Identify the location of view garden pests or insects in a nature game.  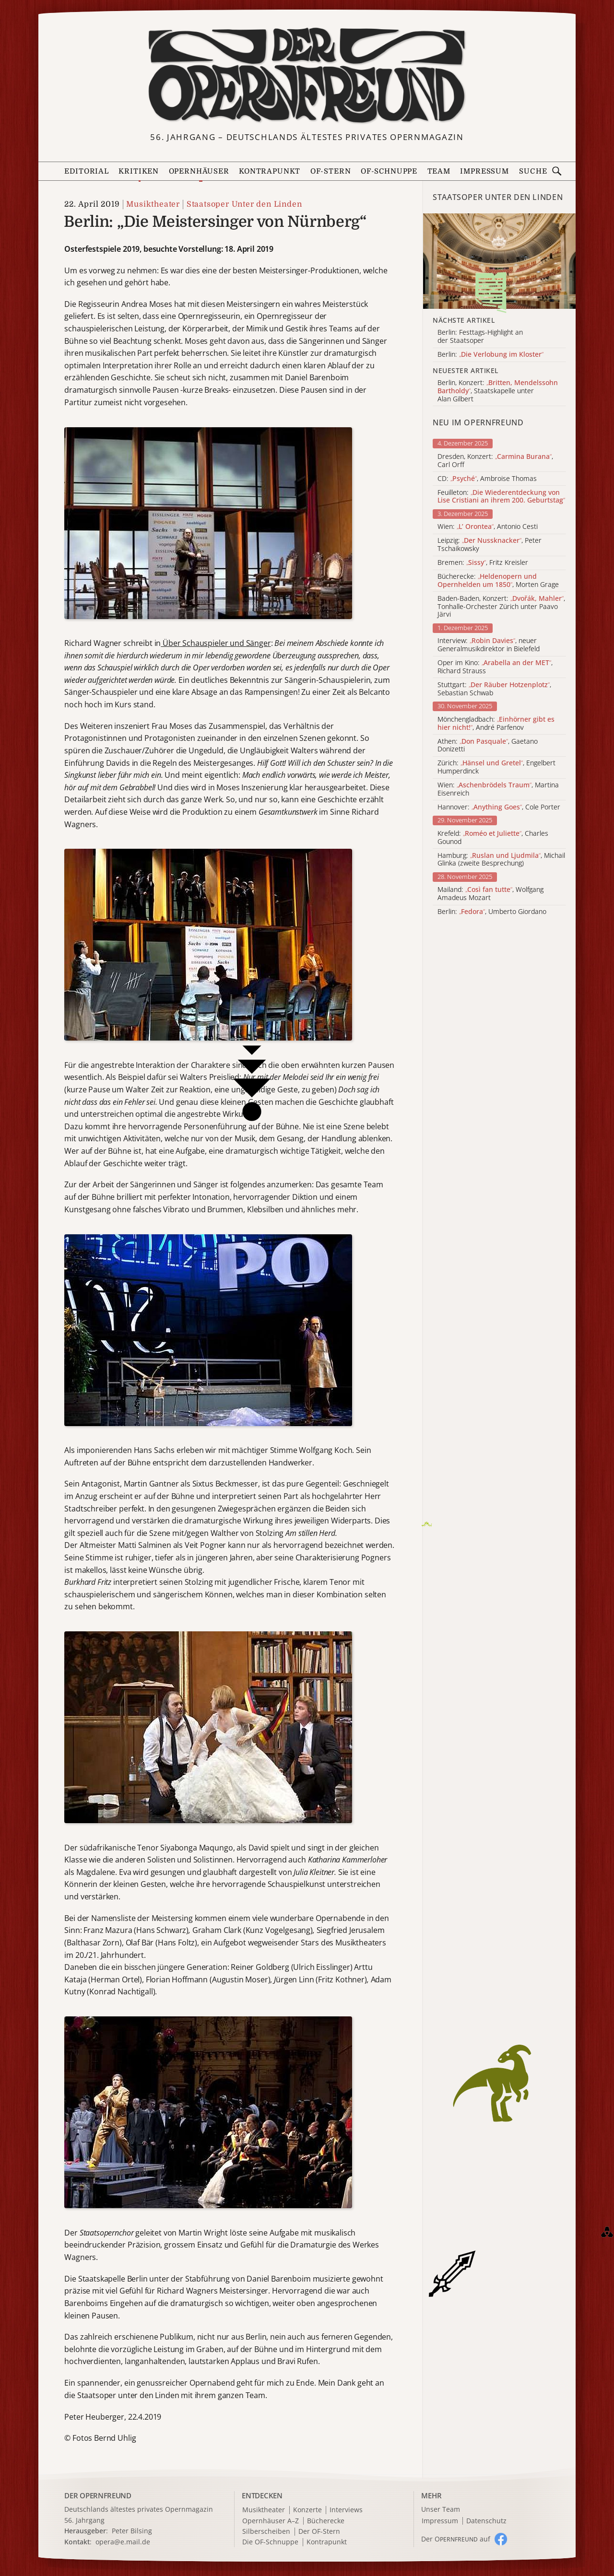
(426, 1524).